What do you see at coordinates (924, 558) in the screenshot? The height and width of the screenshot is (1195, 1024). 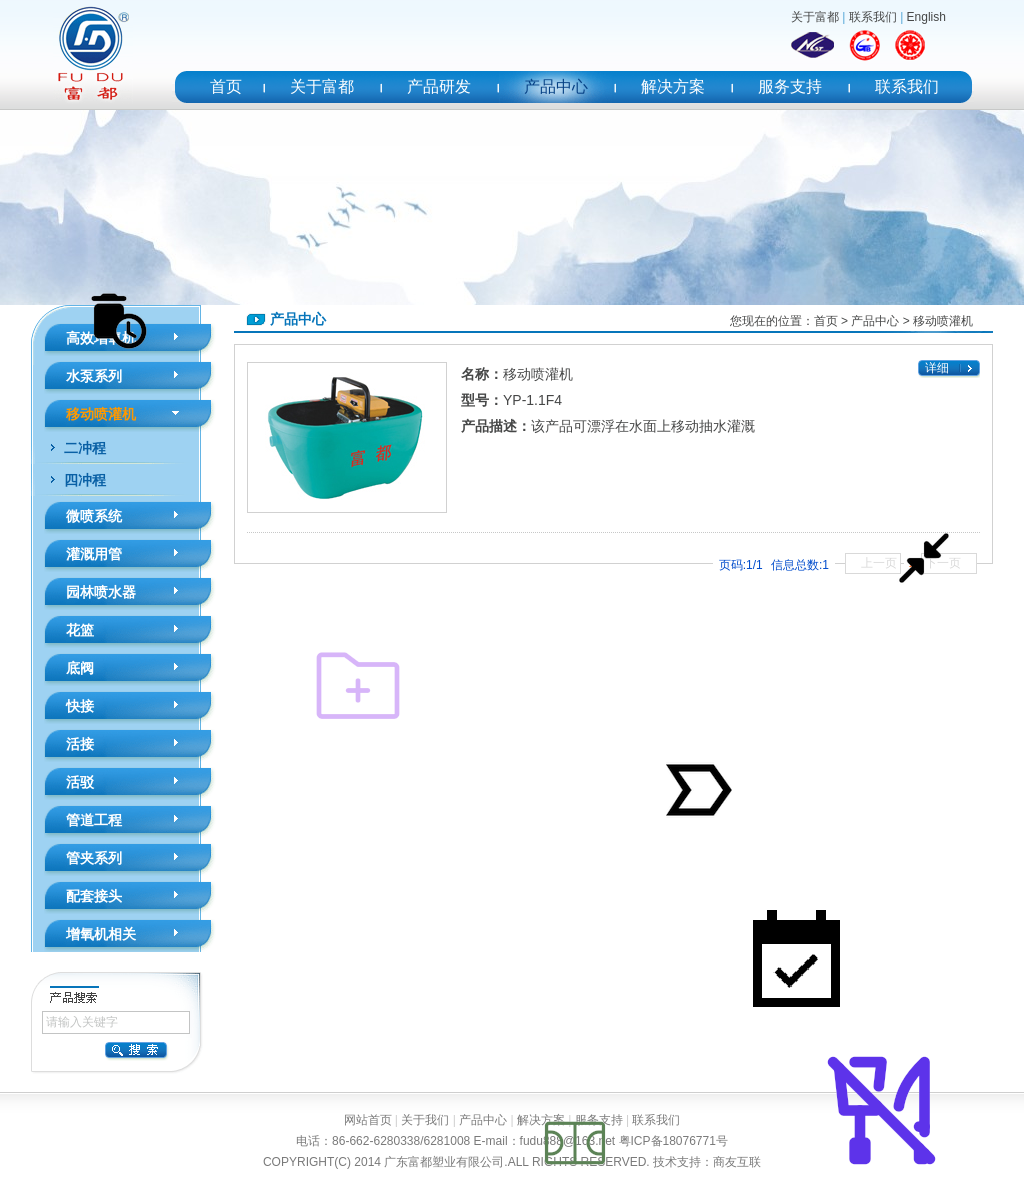 I see `exit fullscreen mode` at bounding box center [924, 558].